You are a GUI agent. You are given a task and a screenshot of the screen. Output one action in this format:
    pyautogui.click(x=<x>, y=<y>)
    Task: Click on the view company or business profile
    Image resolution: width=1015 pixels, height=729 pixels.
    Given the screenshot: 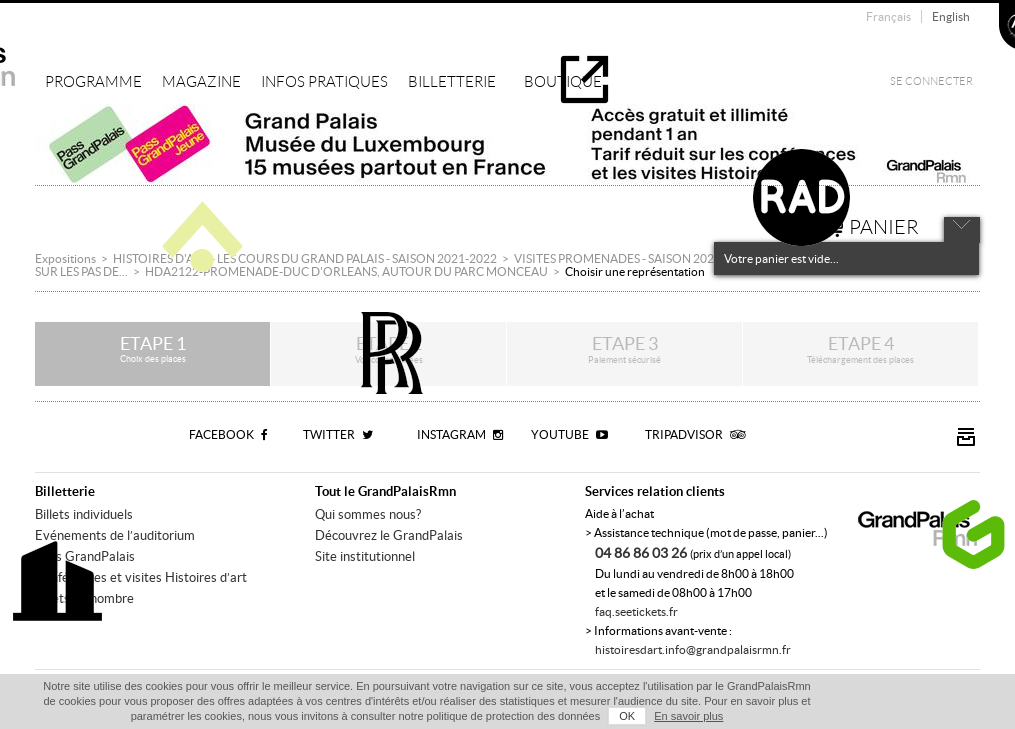 What is the action you would take?
    pyautogui.click(x=57, y=584)
    